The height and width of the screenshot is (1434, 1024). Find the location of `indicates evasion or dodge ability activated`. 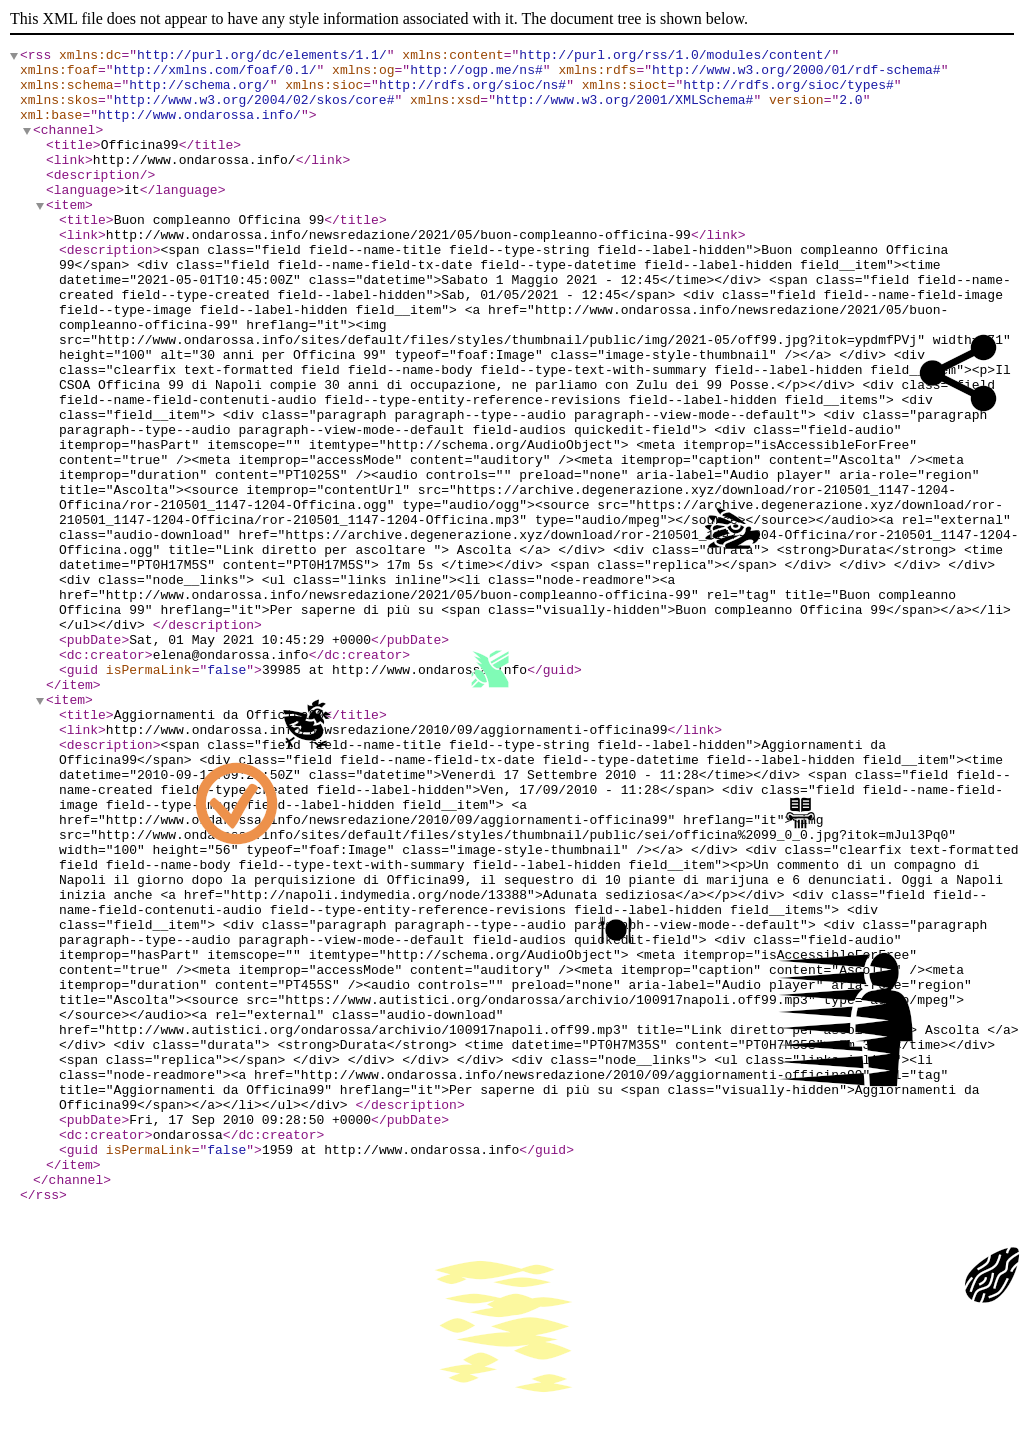

indicates evasion or dodge ability activated is located at coordinates (846, 1020).